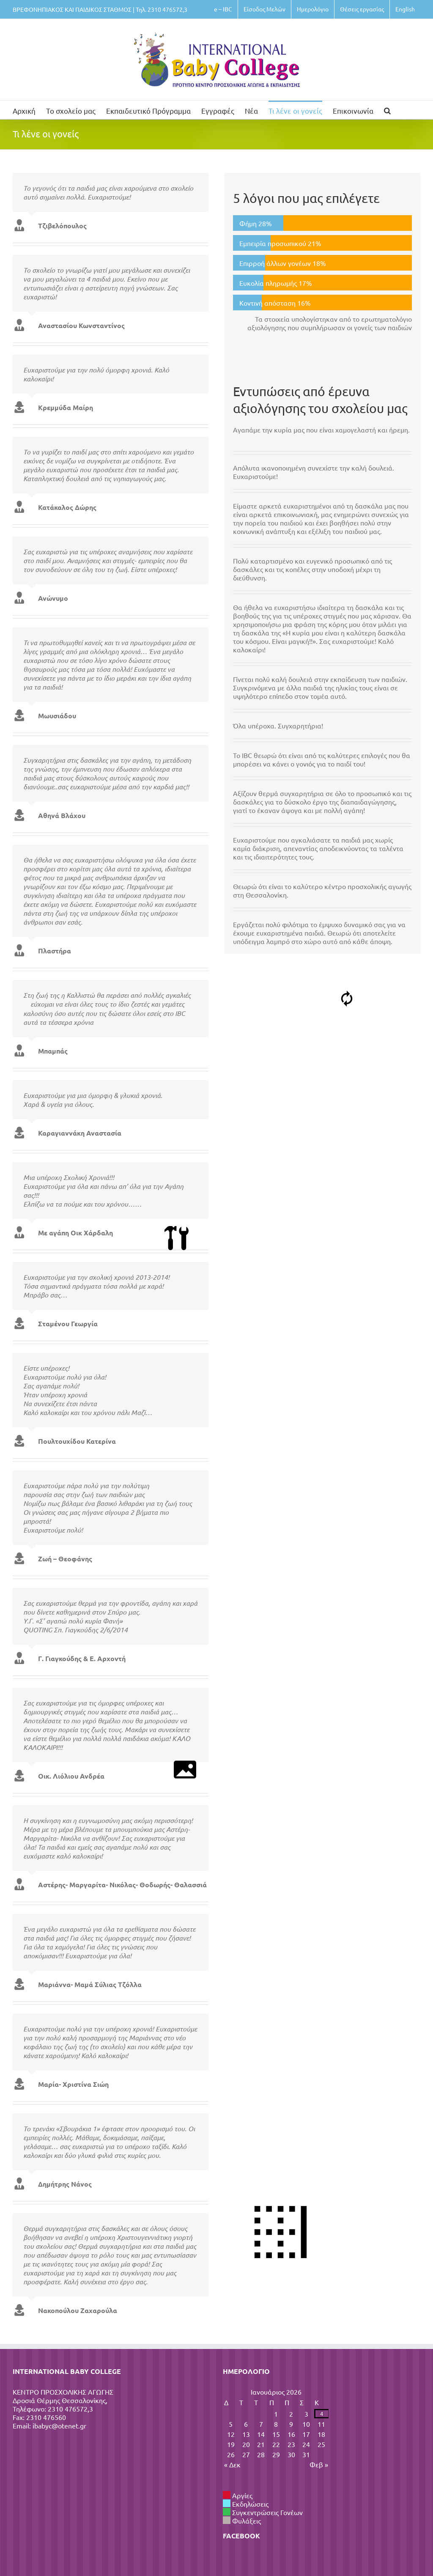  What do you see at coordinates (176, 1238) in the screenshot?
I see `access settings or configuration options` at bounding box center [176, 1238].